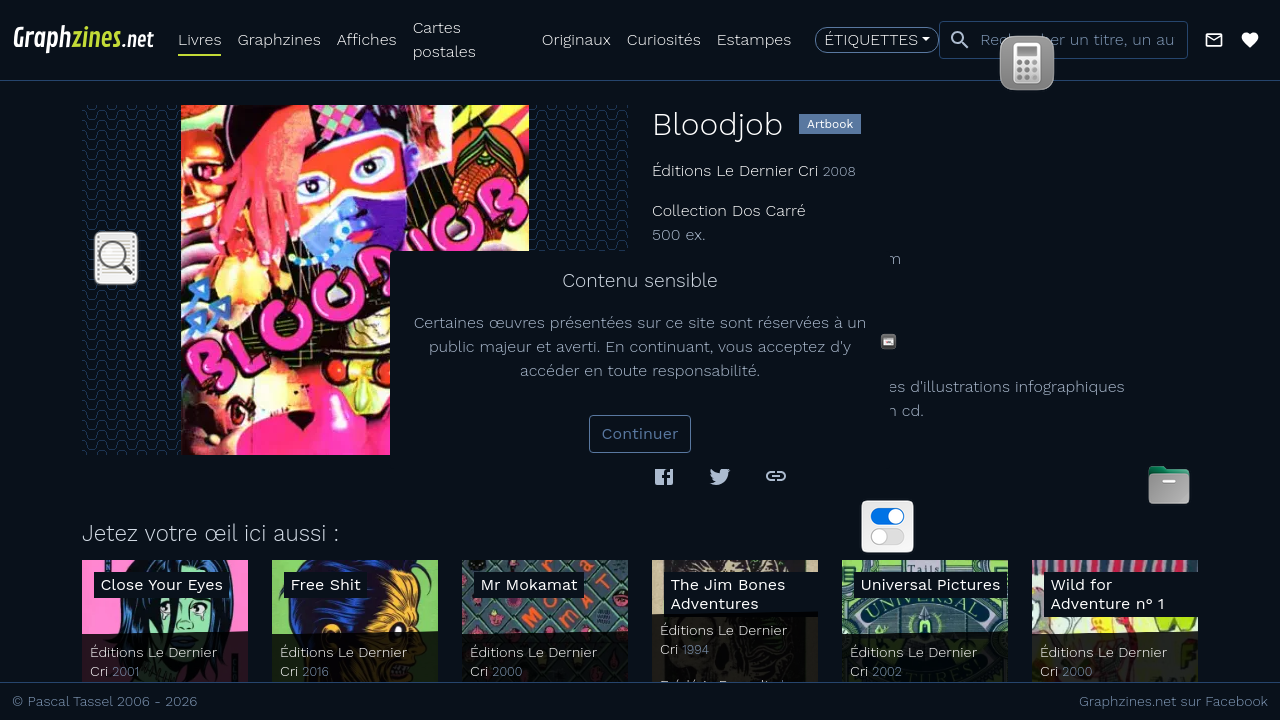 This screenshot has height=720, width=1280. I want to click on open the log viewer application, so click(116, 258).